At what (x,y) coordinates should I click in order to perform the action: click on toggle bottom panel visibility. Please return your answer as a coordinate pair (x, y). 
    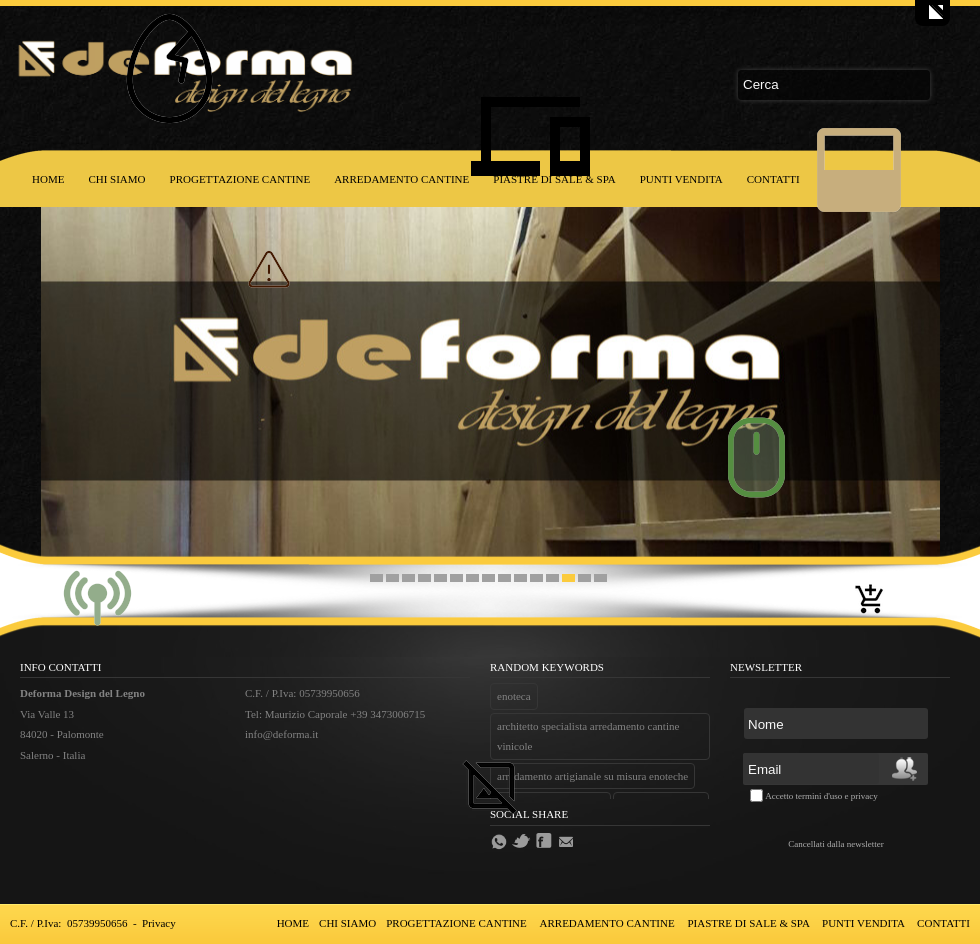
    Looking at the image, I should click on (859, 170).